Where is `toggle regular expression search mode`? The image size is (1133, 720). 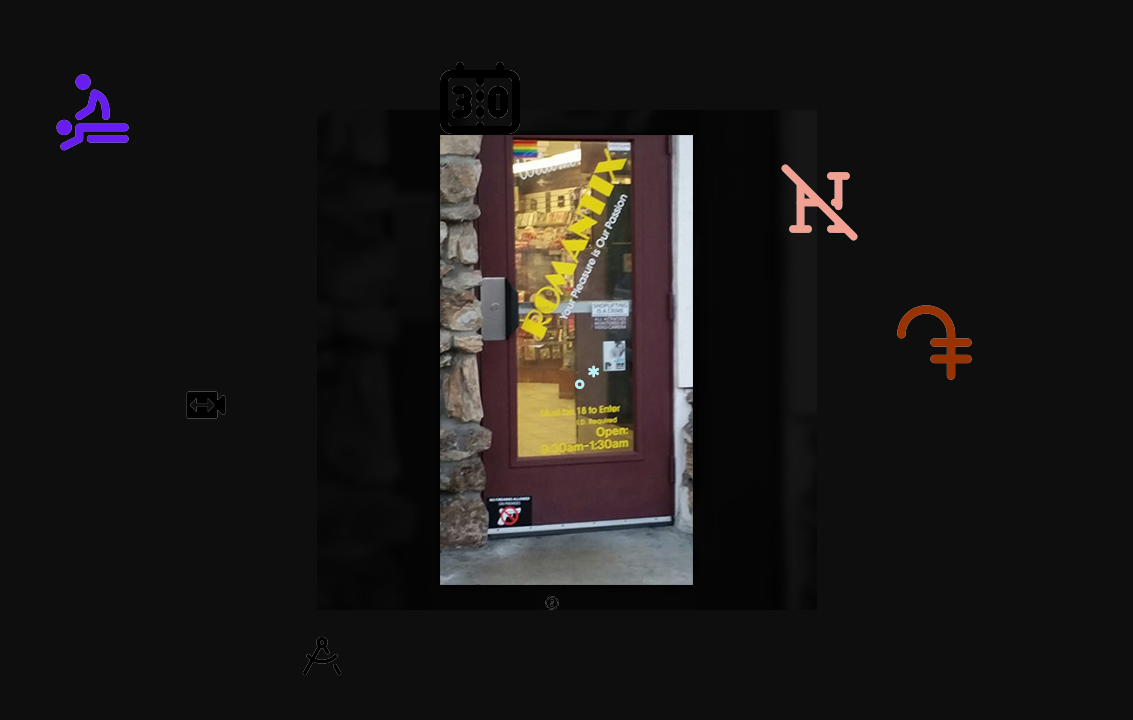 toggle regular expression search mode is located at coordinates (587, 377).